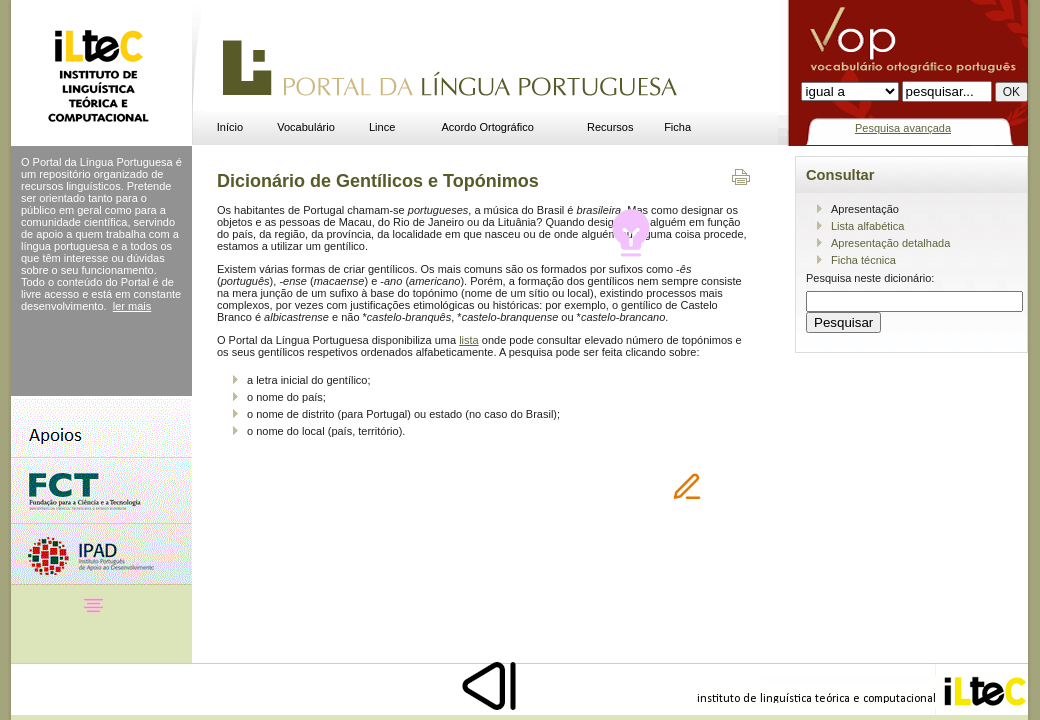  Describe the element at coordinates (93, 605) in the screenshot. I see `center-align text or content` at that location.